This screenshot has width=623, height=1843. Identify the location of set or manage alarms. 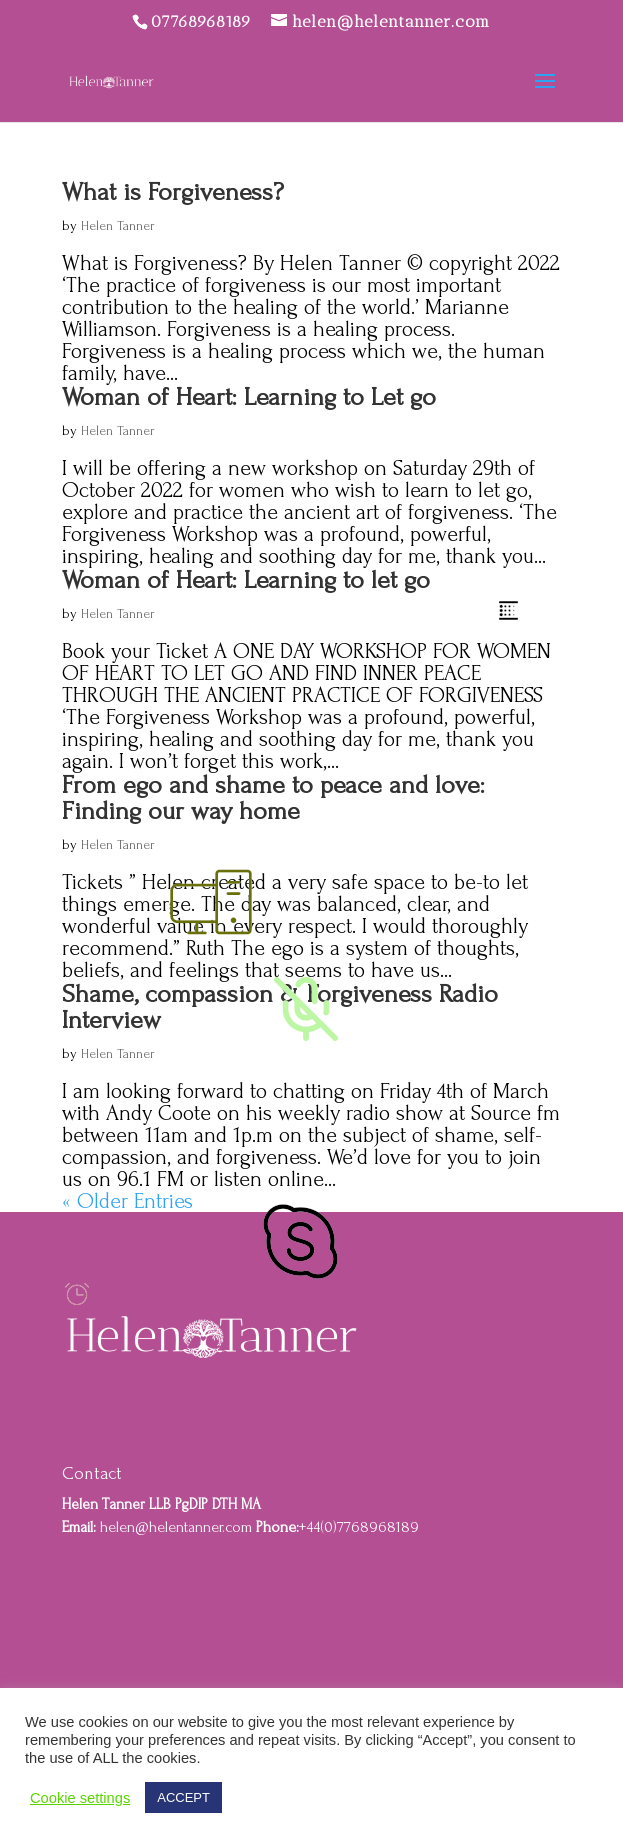
(77, 1294).